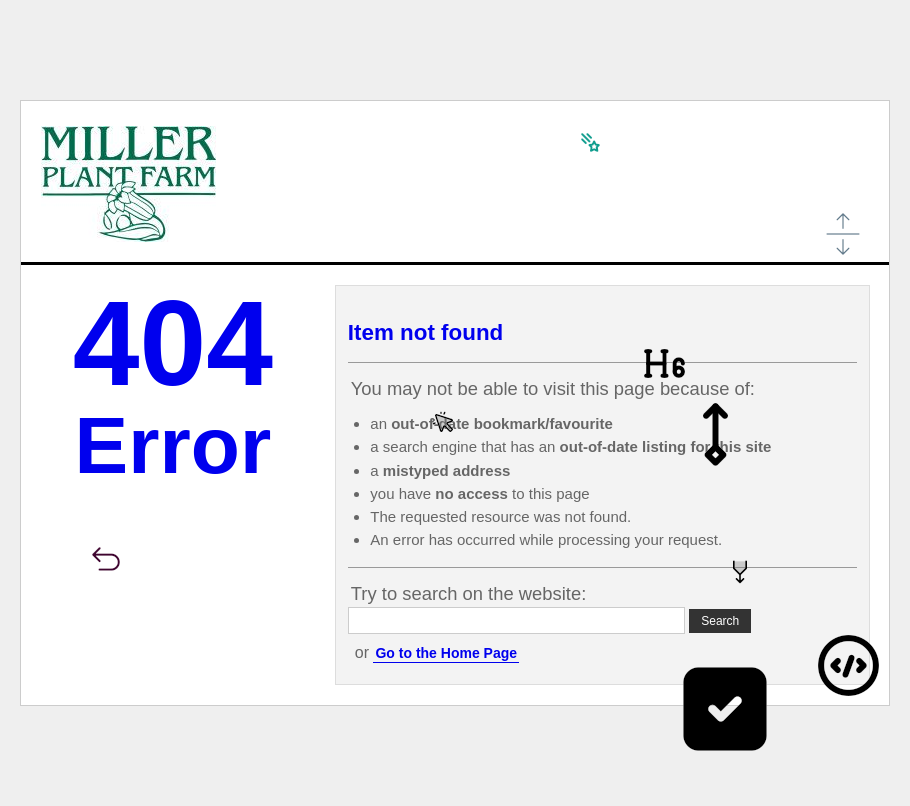  What do you see at coordinates (848, 665) in the screenshot?
I see `access code or developer settings` at bounding box center [848, 665].